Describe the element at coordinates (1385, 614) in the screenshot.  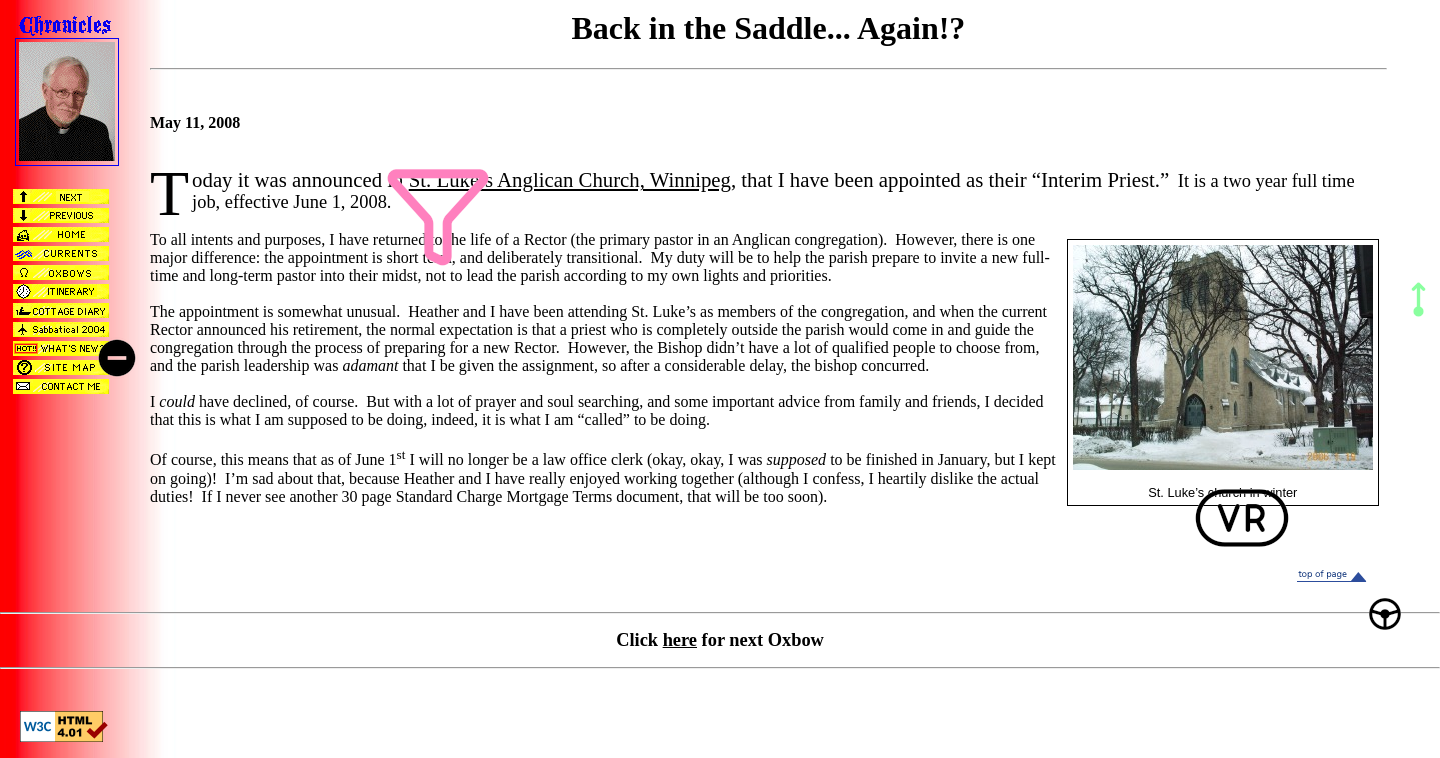
I see `access vehicle or driving controls` at that location.